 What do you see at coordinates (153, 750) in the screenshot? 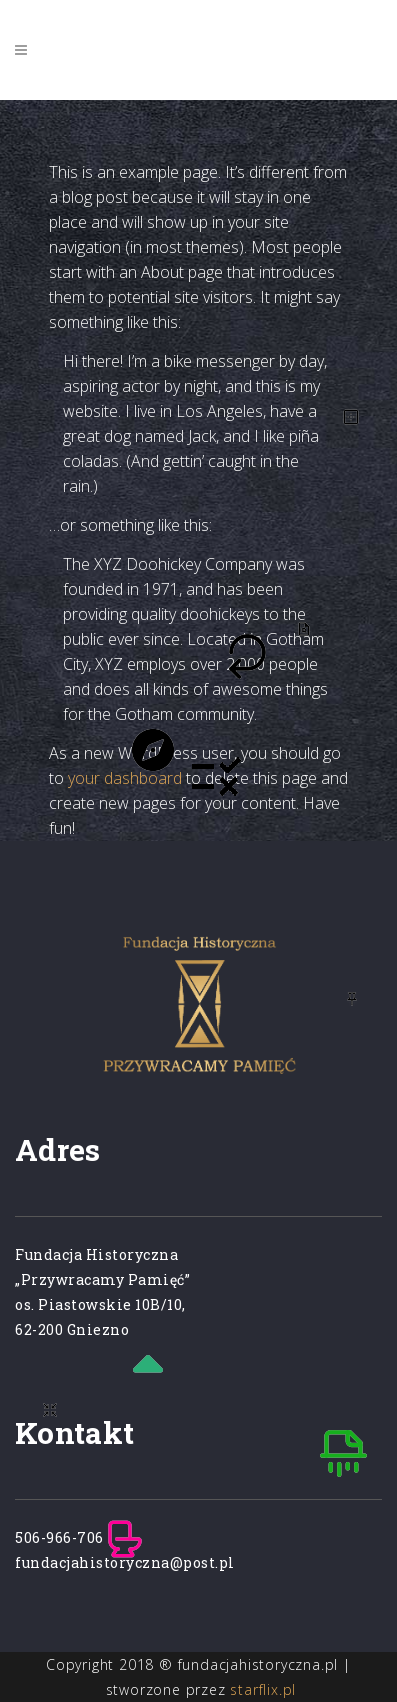
I see `access navigation or direction features` at bounding box center [153, 750].